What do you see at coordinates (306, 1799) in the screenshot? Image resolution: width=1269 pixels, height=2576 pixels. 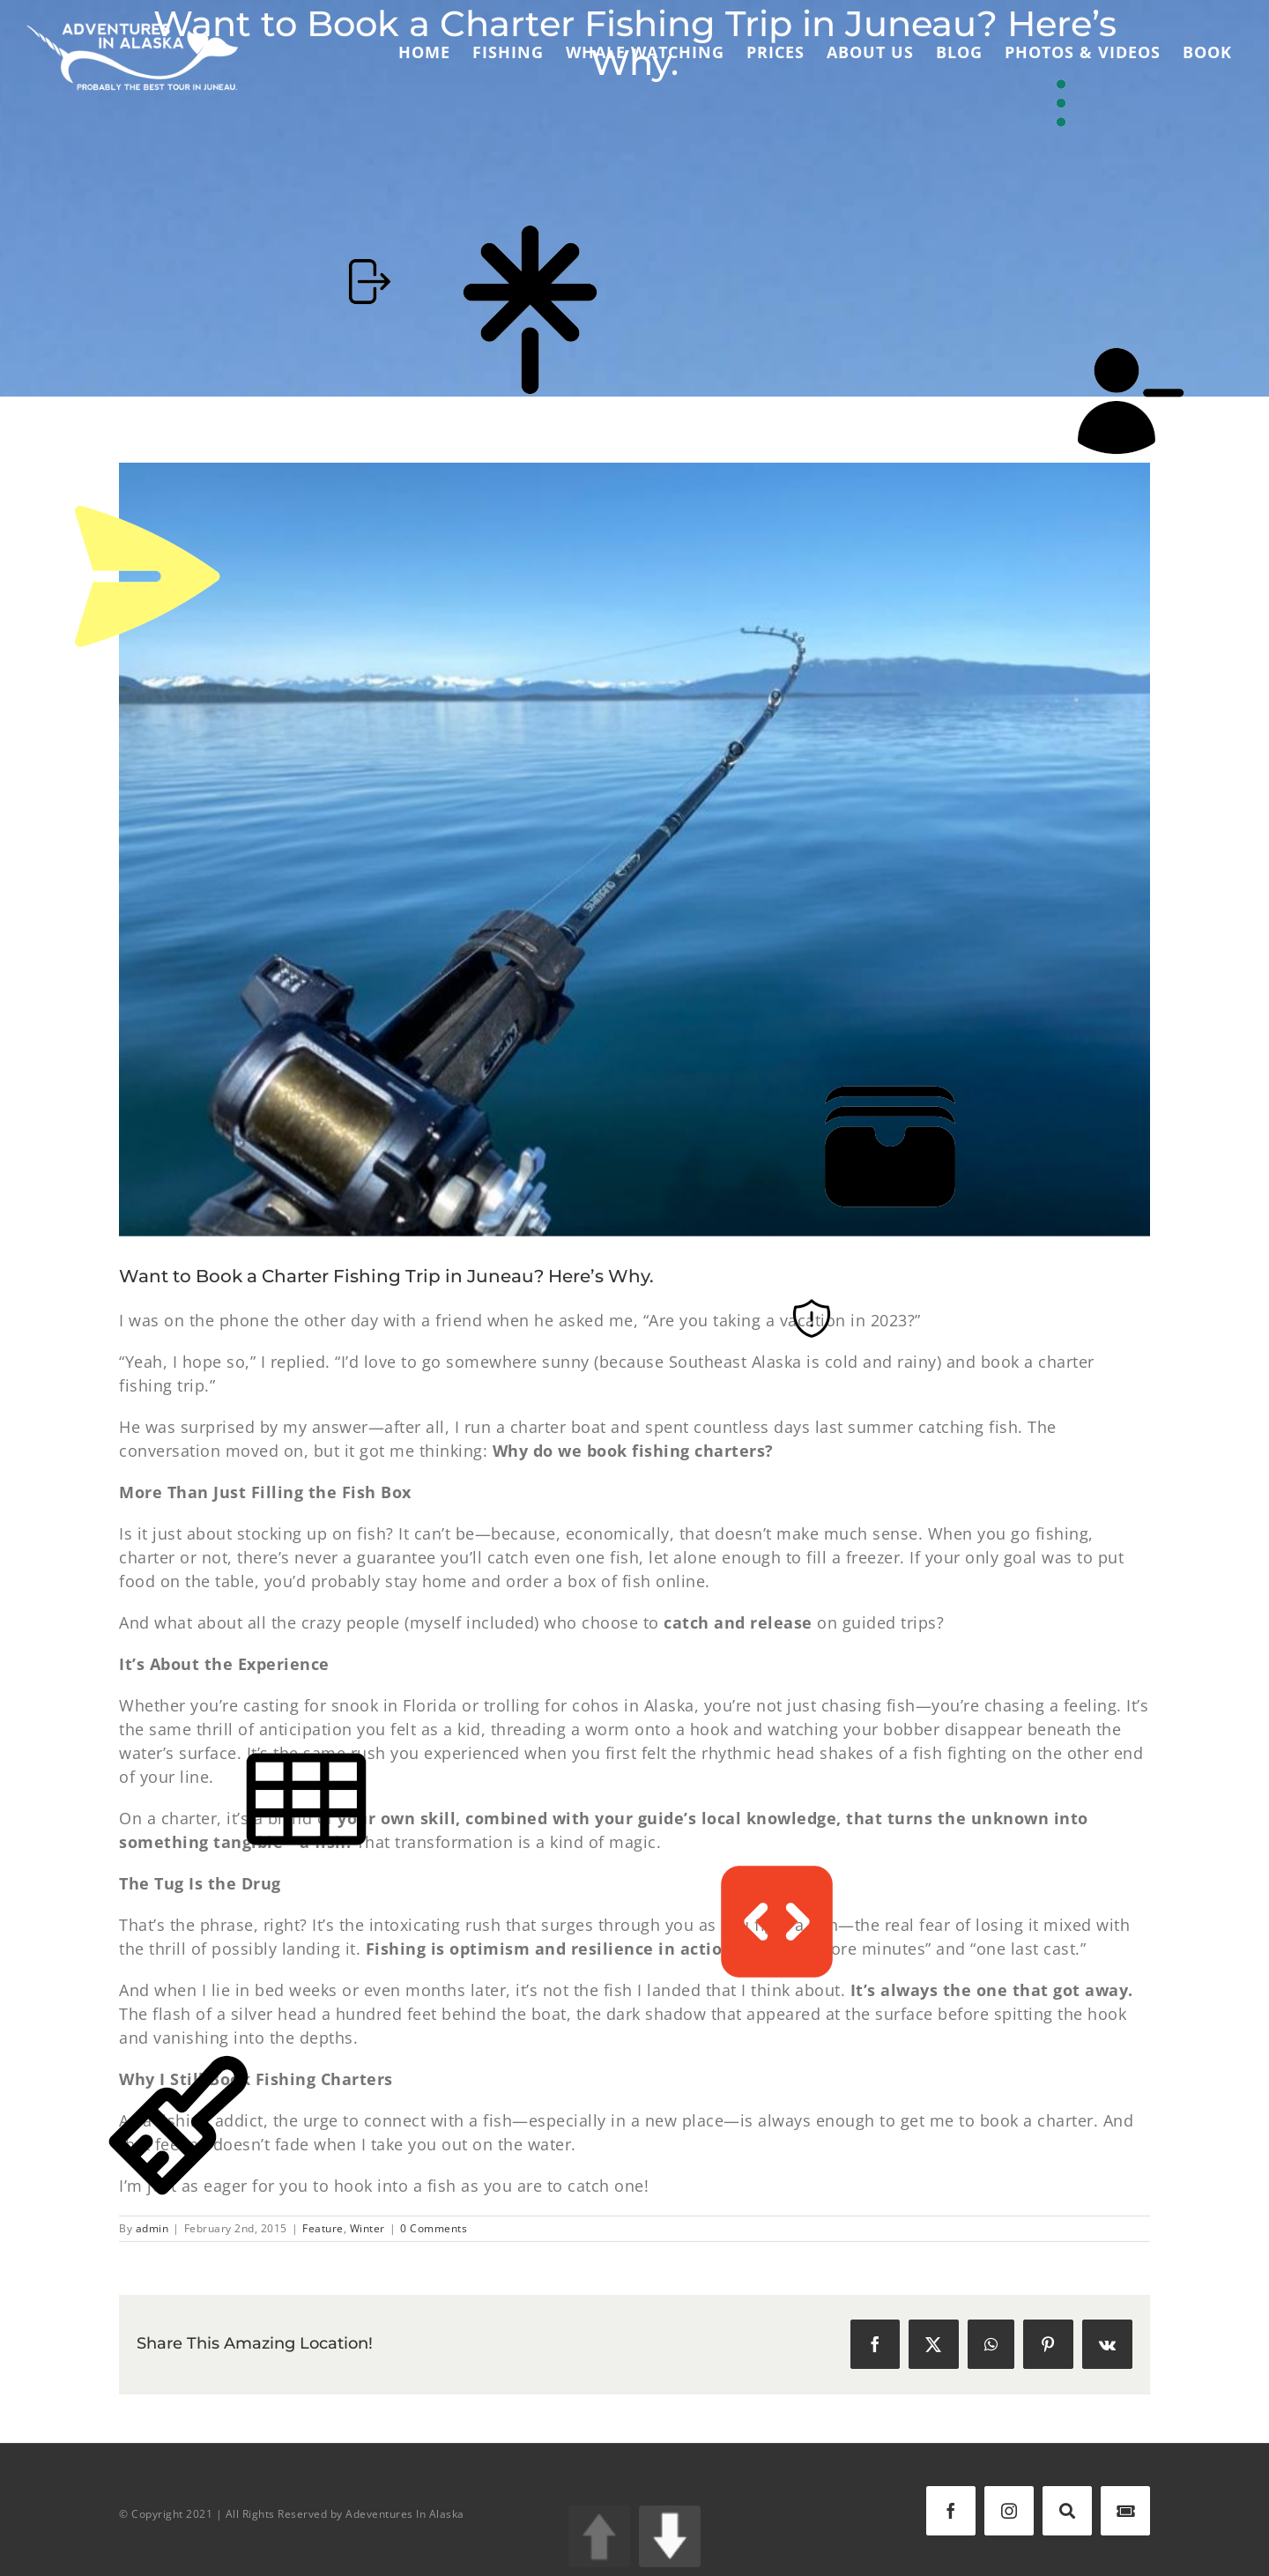 I see `view all apps or menu options` at bounding box center [306, 1799].